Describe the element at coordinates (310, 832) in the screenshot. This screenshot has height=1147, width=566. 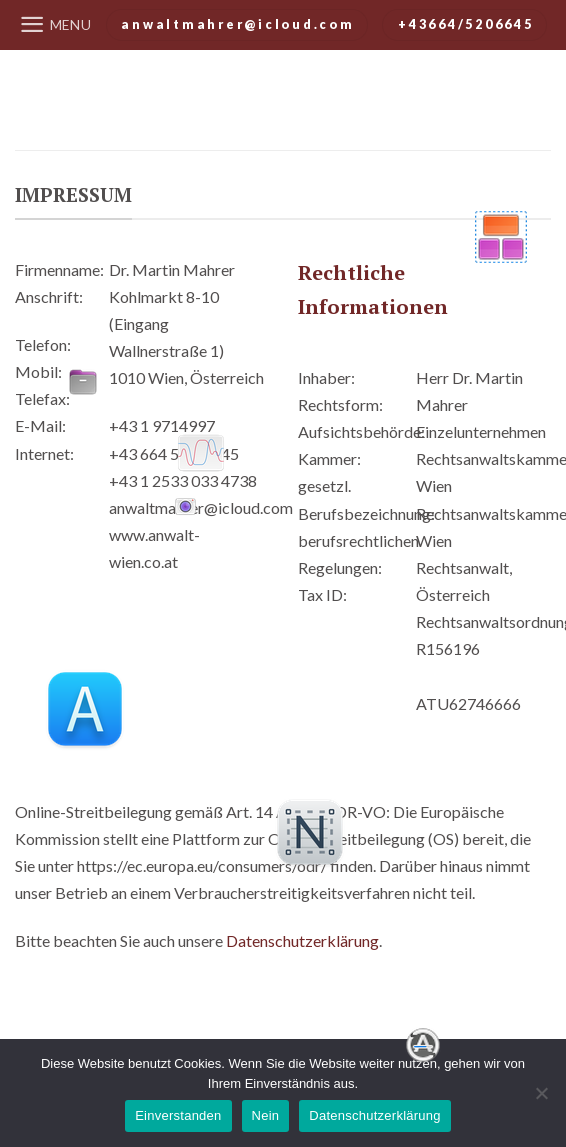
I see `open nota text editor app` at that location.